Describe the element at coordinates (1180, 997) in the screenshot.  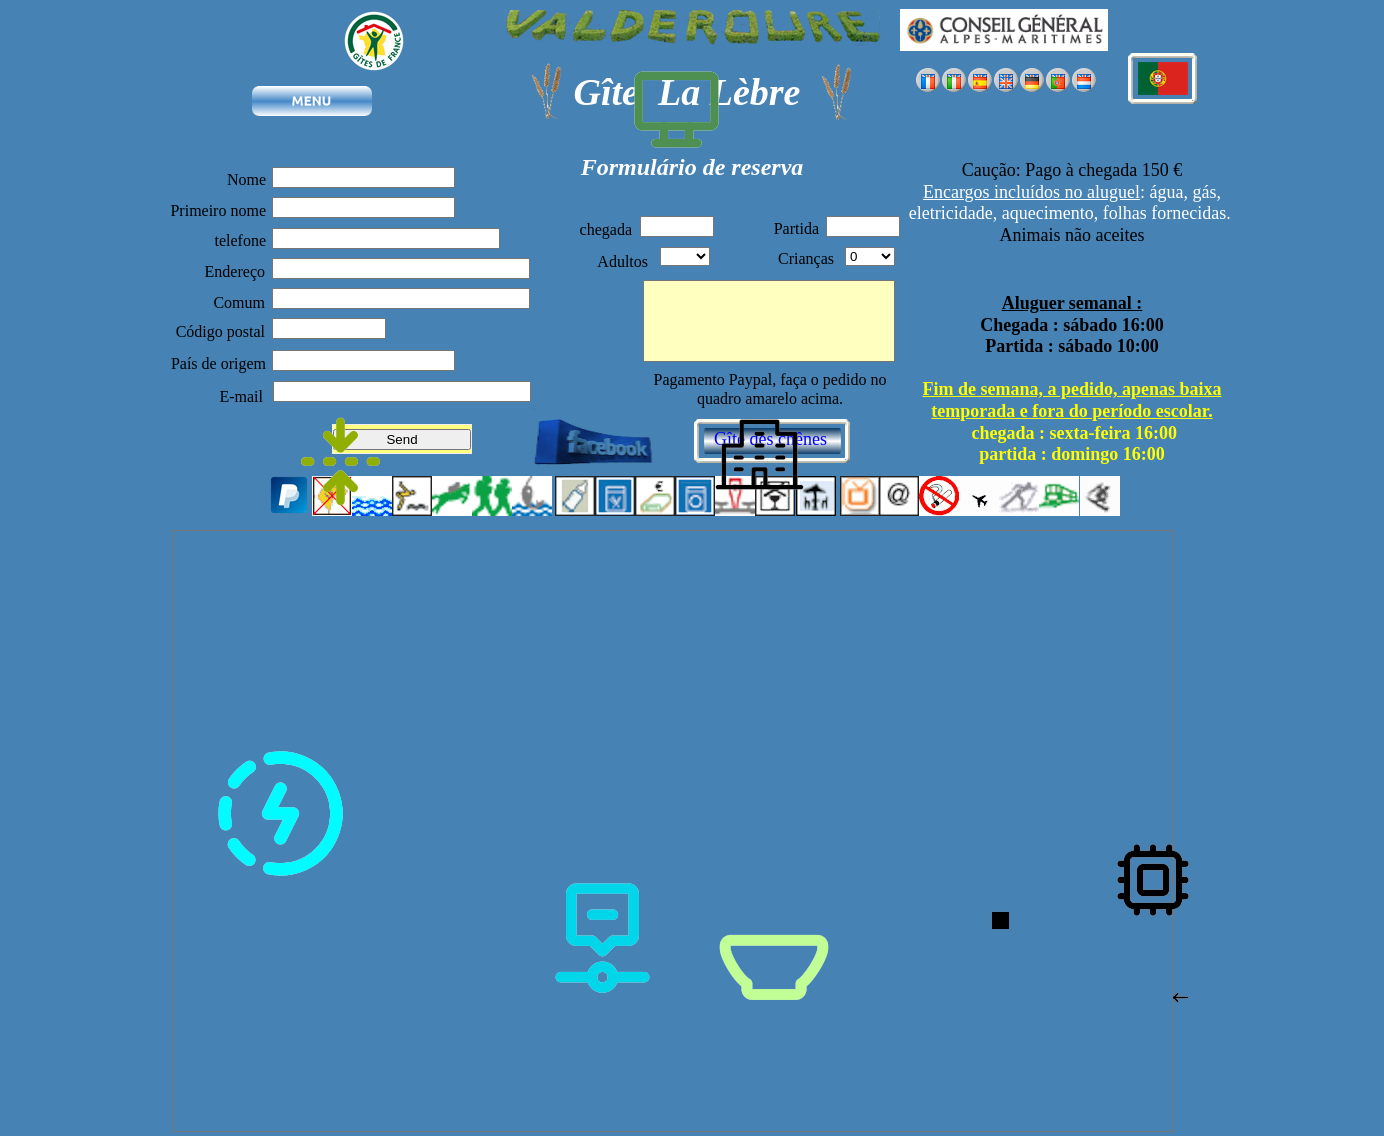
I see `go back to the previous screen` at that location.